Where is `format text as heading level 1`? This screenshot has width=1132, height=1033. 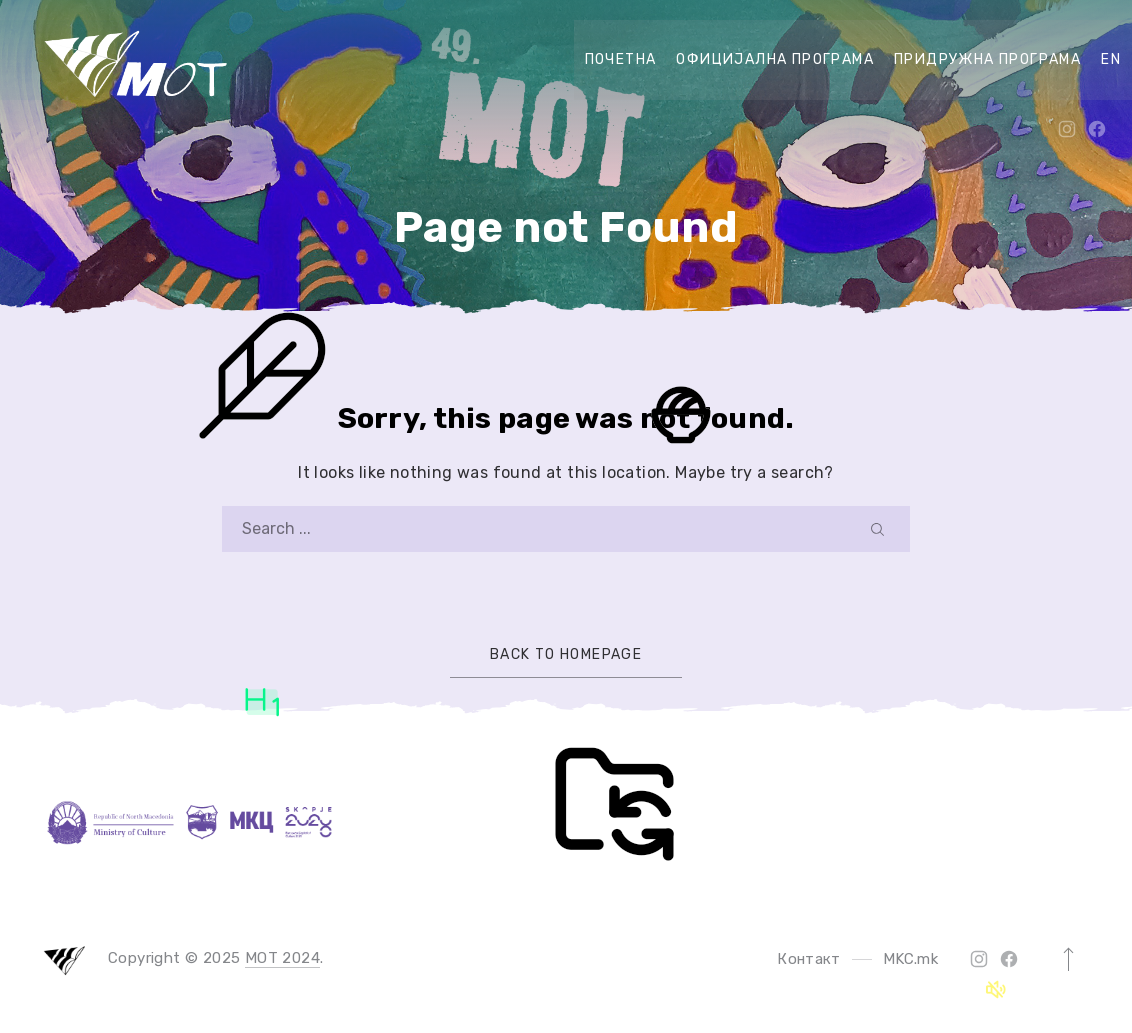 format text as heading level 1 is located at coordinates (261, 701).